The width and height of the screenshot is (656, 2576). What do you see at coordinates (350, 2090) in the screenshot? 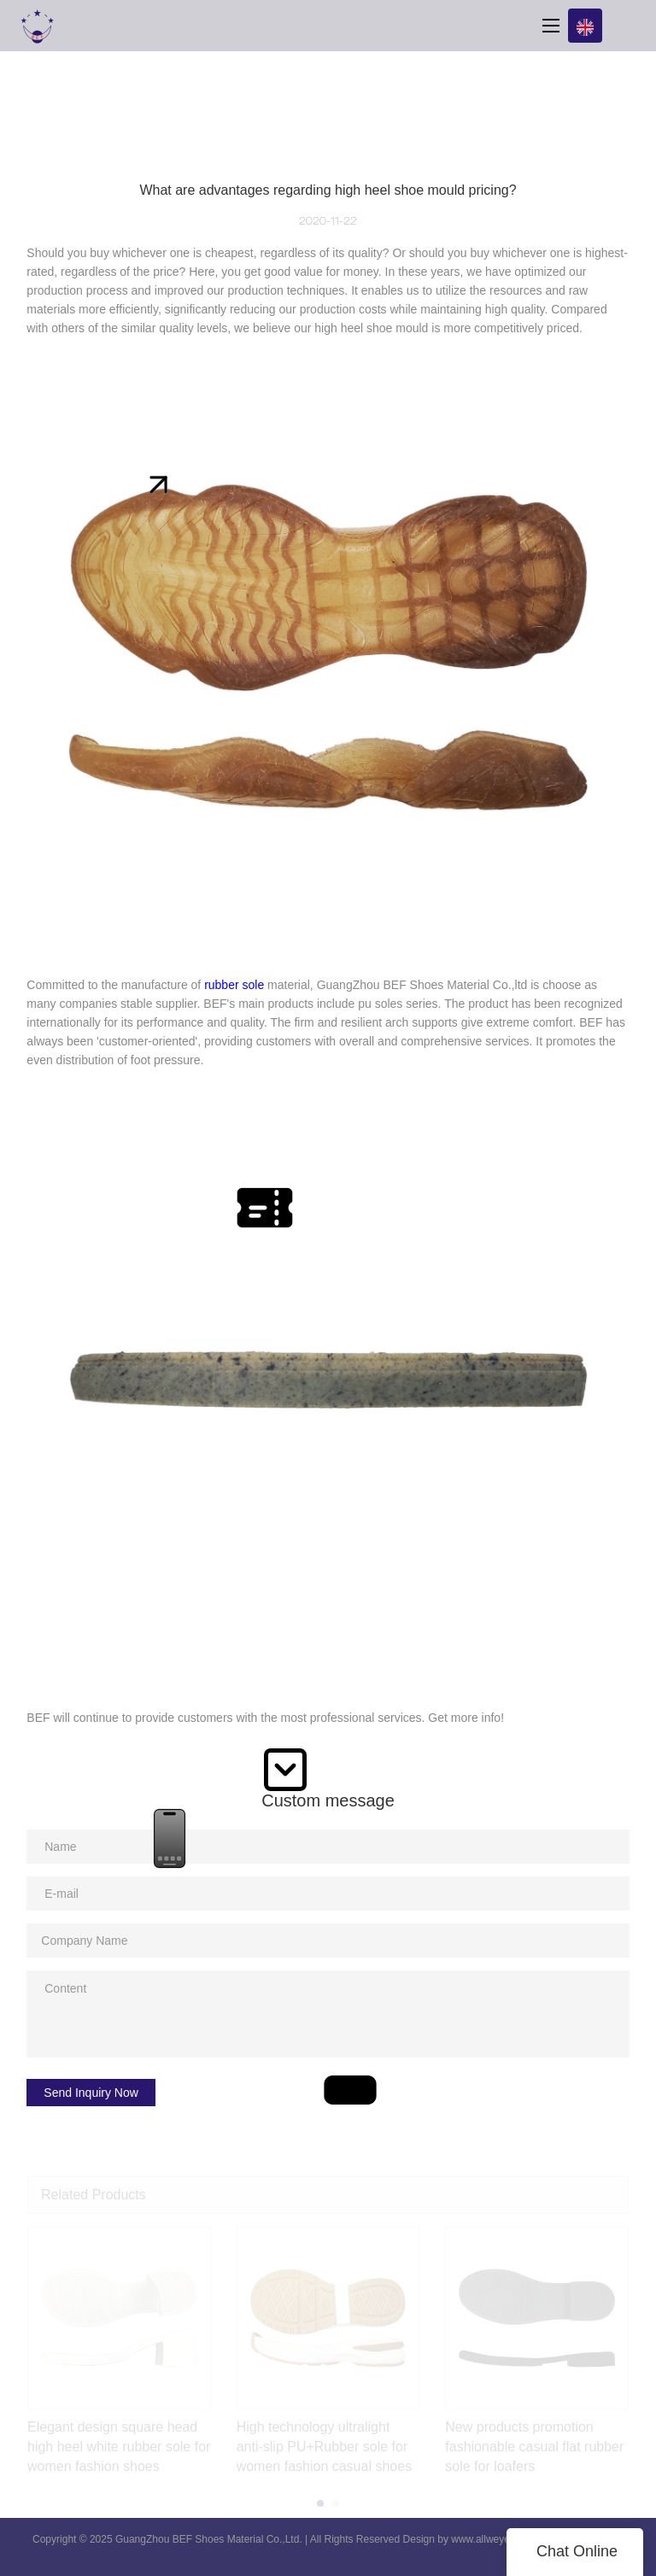
I see `crop image to 16:9 aspect ratio` at bounding box center [350, 2090].